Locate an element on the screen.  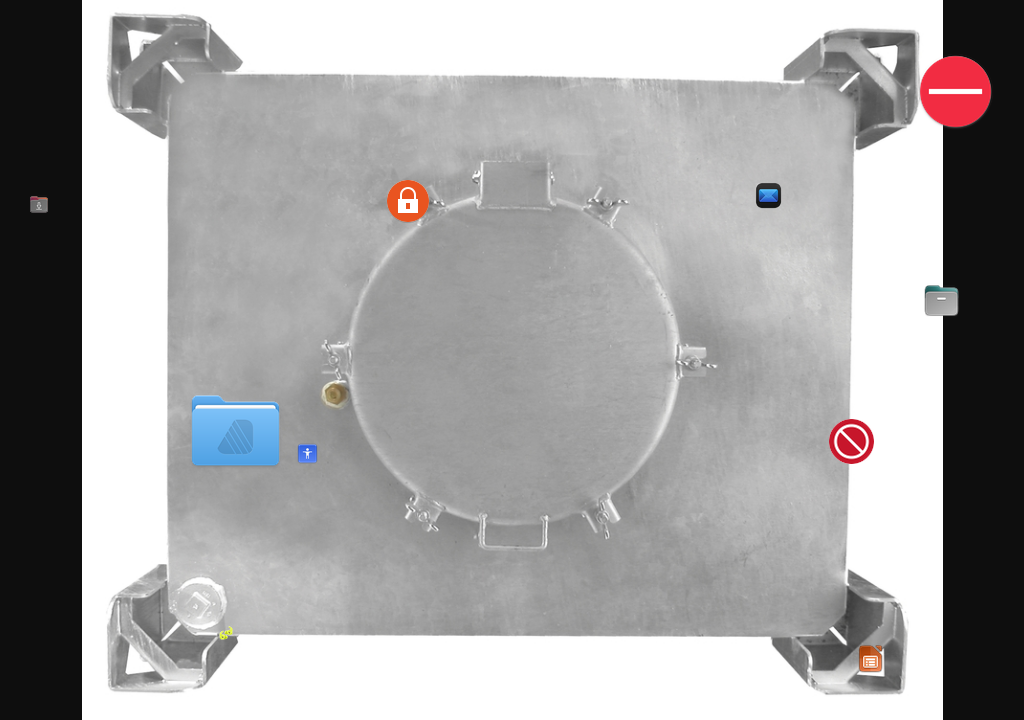
indicates an error or critical issue has occurred is located at coordinates (955, 91).